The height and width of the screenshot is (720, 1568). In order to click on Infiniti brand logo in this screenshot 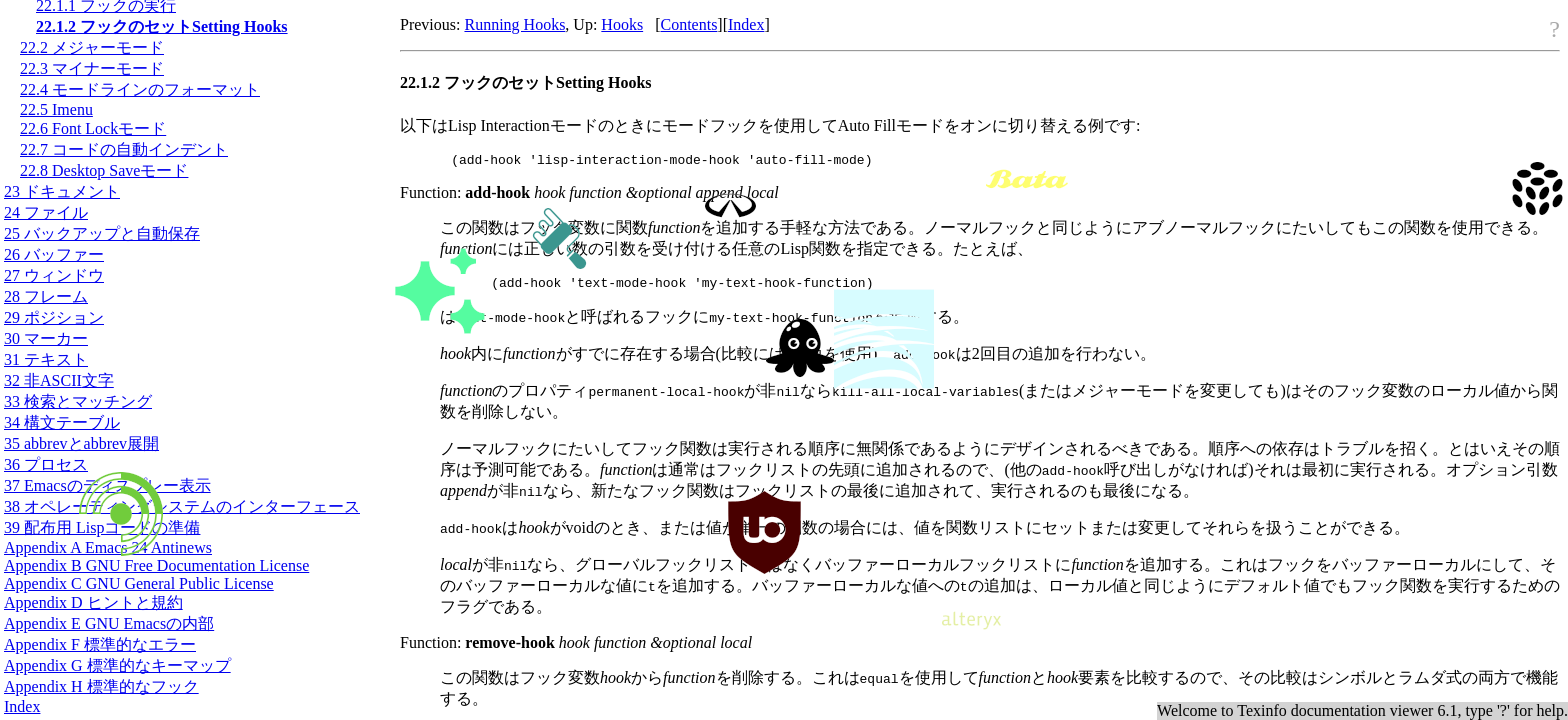, I will do `click(730, 205)`.